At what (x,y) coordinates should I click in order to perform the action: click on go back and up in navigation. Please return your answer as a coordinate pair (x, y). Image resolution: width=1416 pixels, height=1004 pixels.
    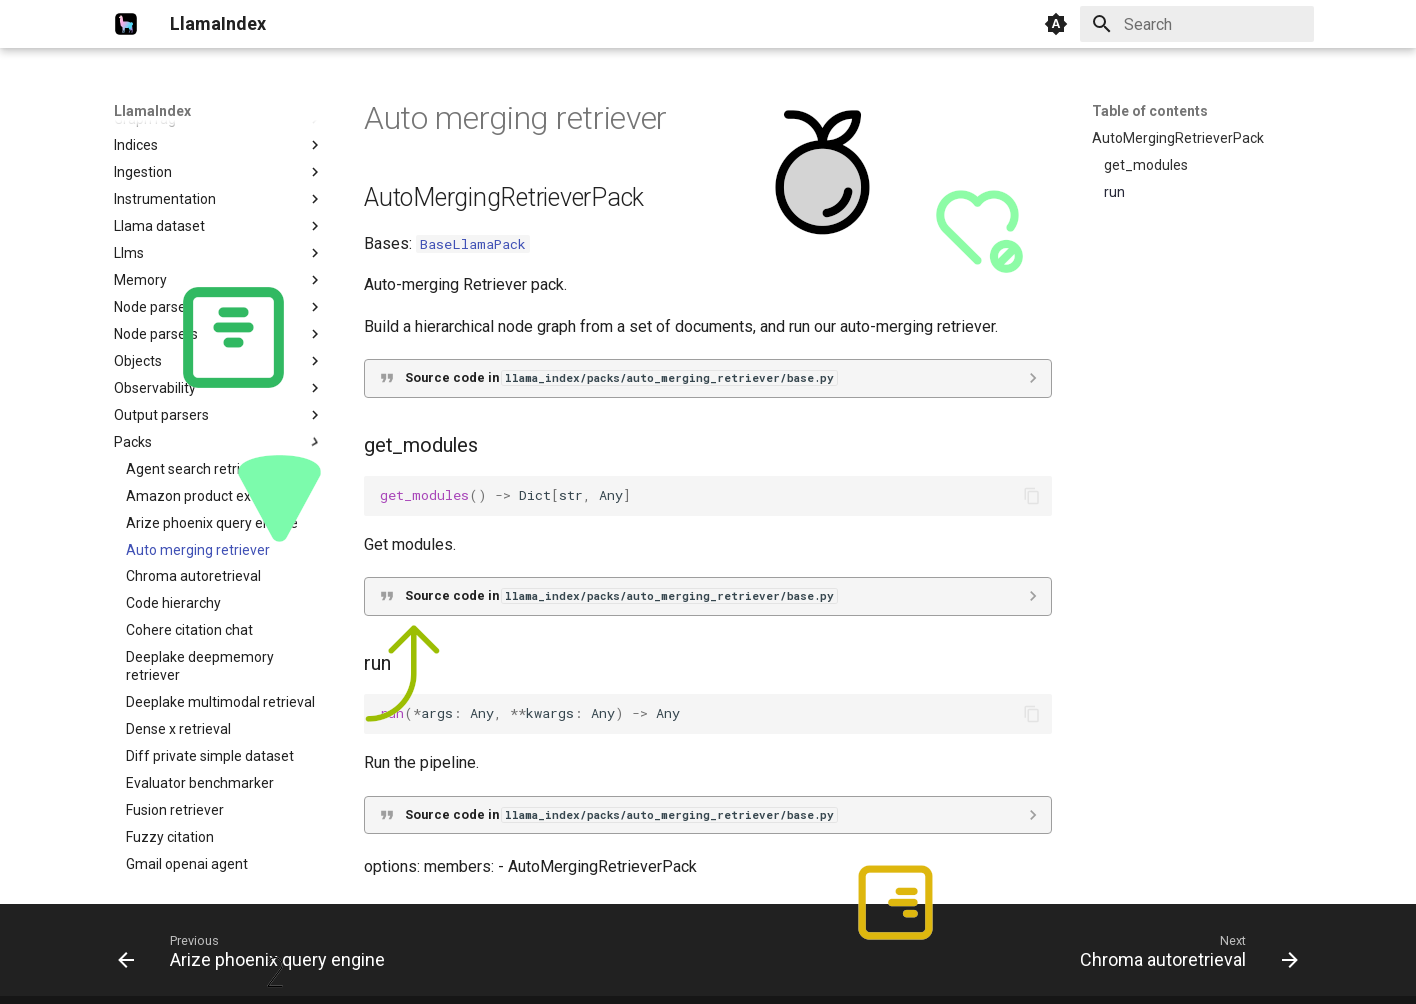
    Looking at the image, I should click on (402, 673).